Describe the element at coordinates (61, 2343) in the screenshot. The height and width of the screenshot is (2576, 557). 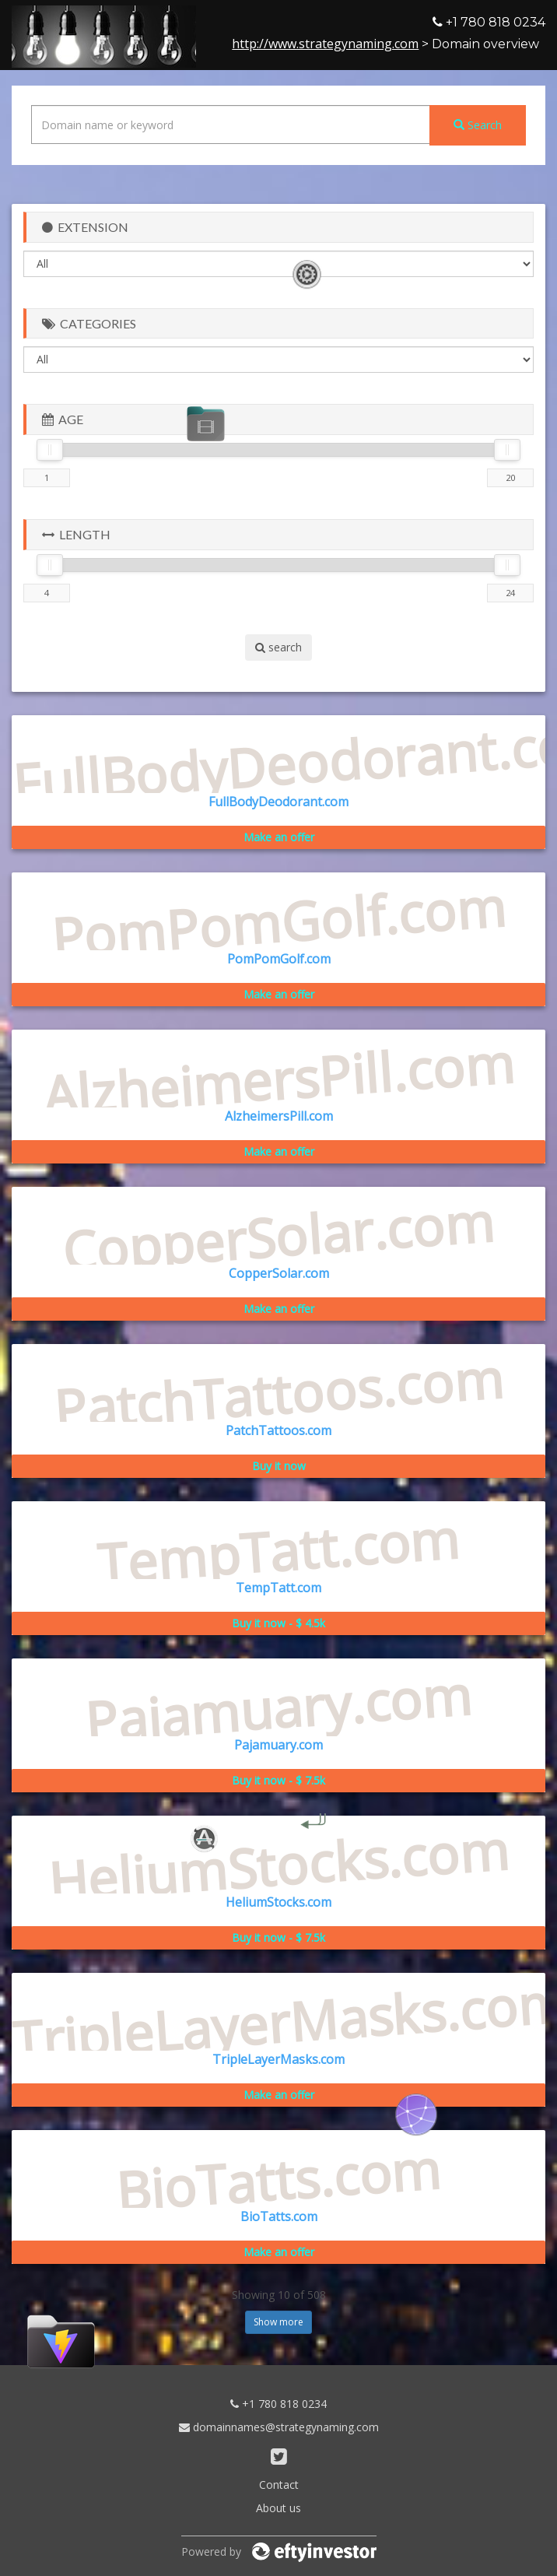
I see `open vite project folder` at that location.